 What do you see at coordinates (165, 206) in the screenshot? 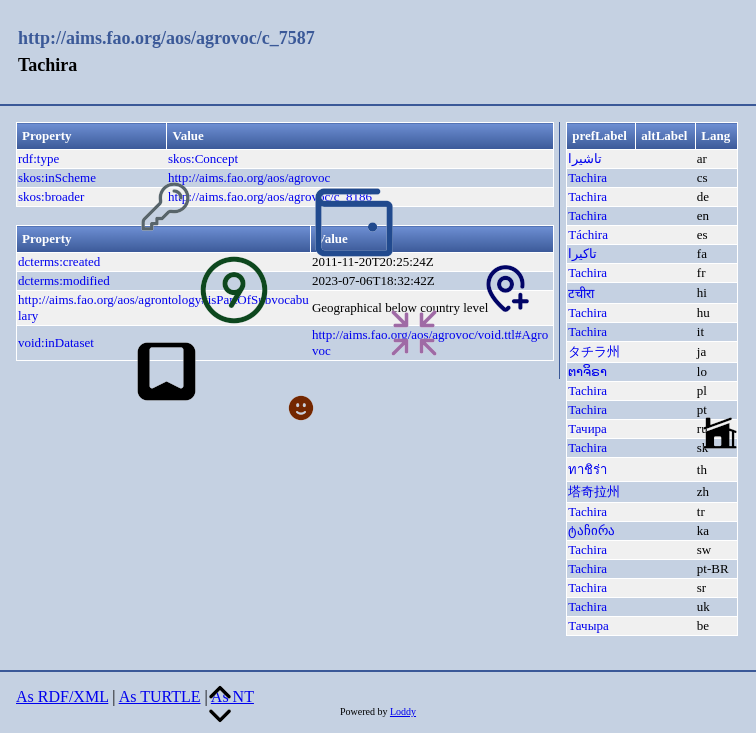
I see `access security or authentication settings` at bounding box center [165, 206].